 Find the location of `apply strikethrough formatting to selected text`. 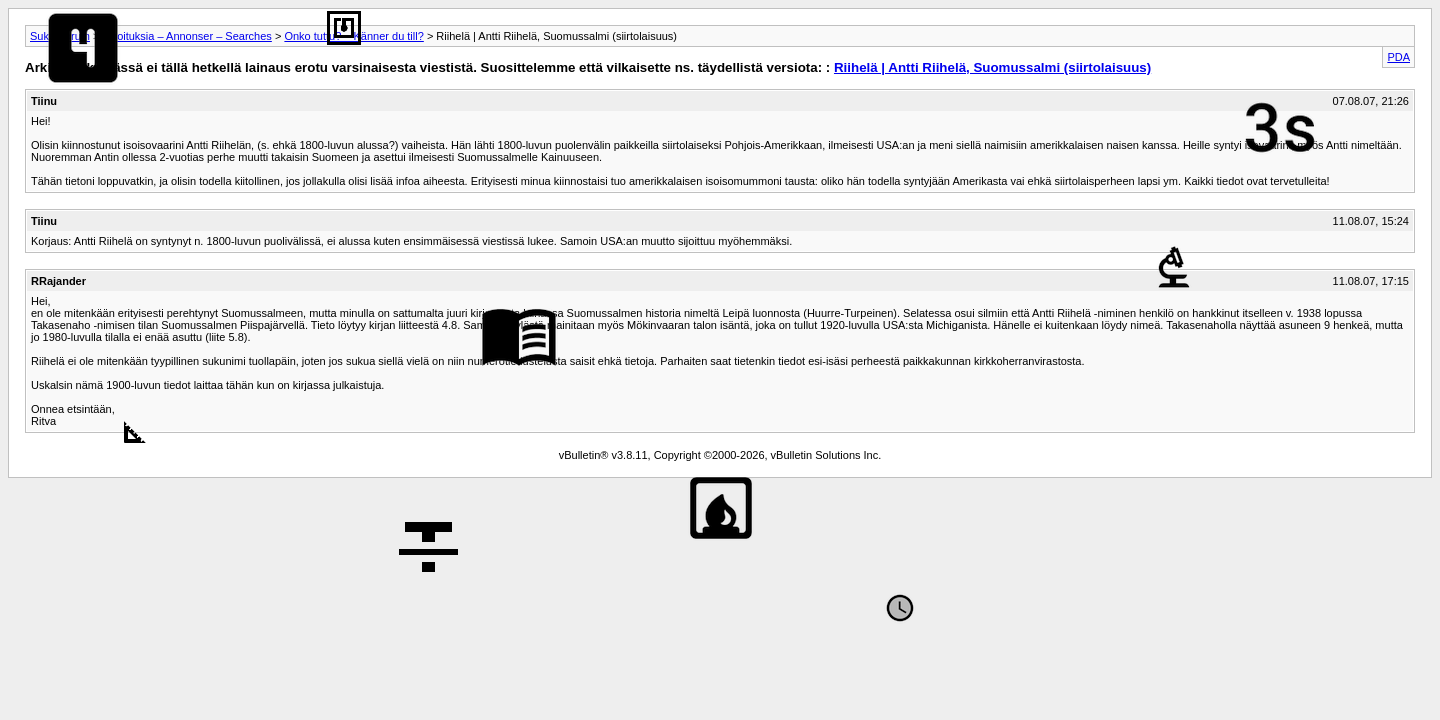

apply strikethrough formatting to selected text is located at coordinates (428, 548).